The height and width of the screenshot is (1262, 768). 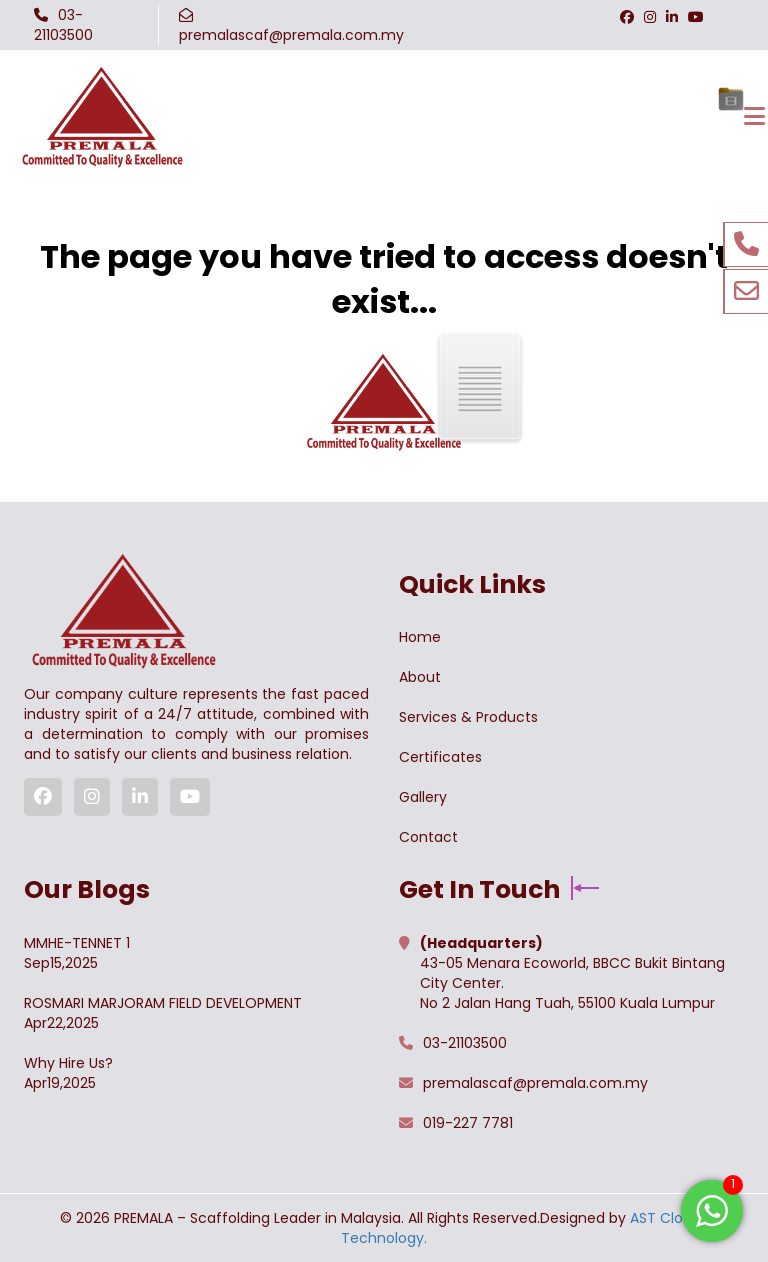 I want to click on open a text template file, so click(x=480, y=388).